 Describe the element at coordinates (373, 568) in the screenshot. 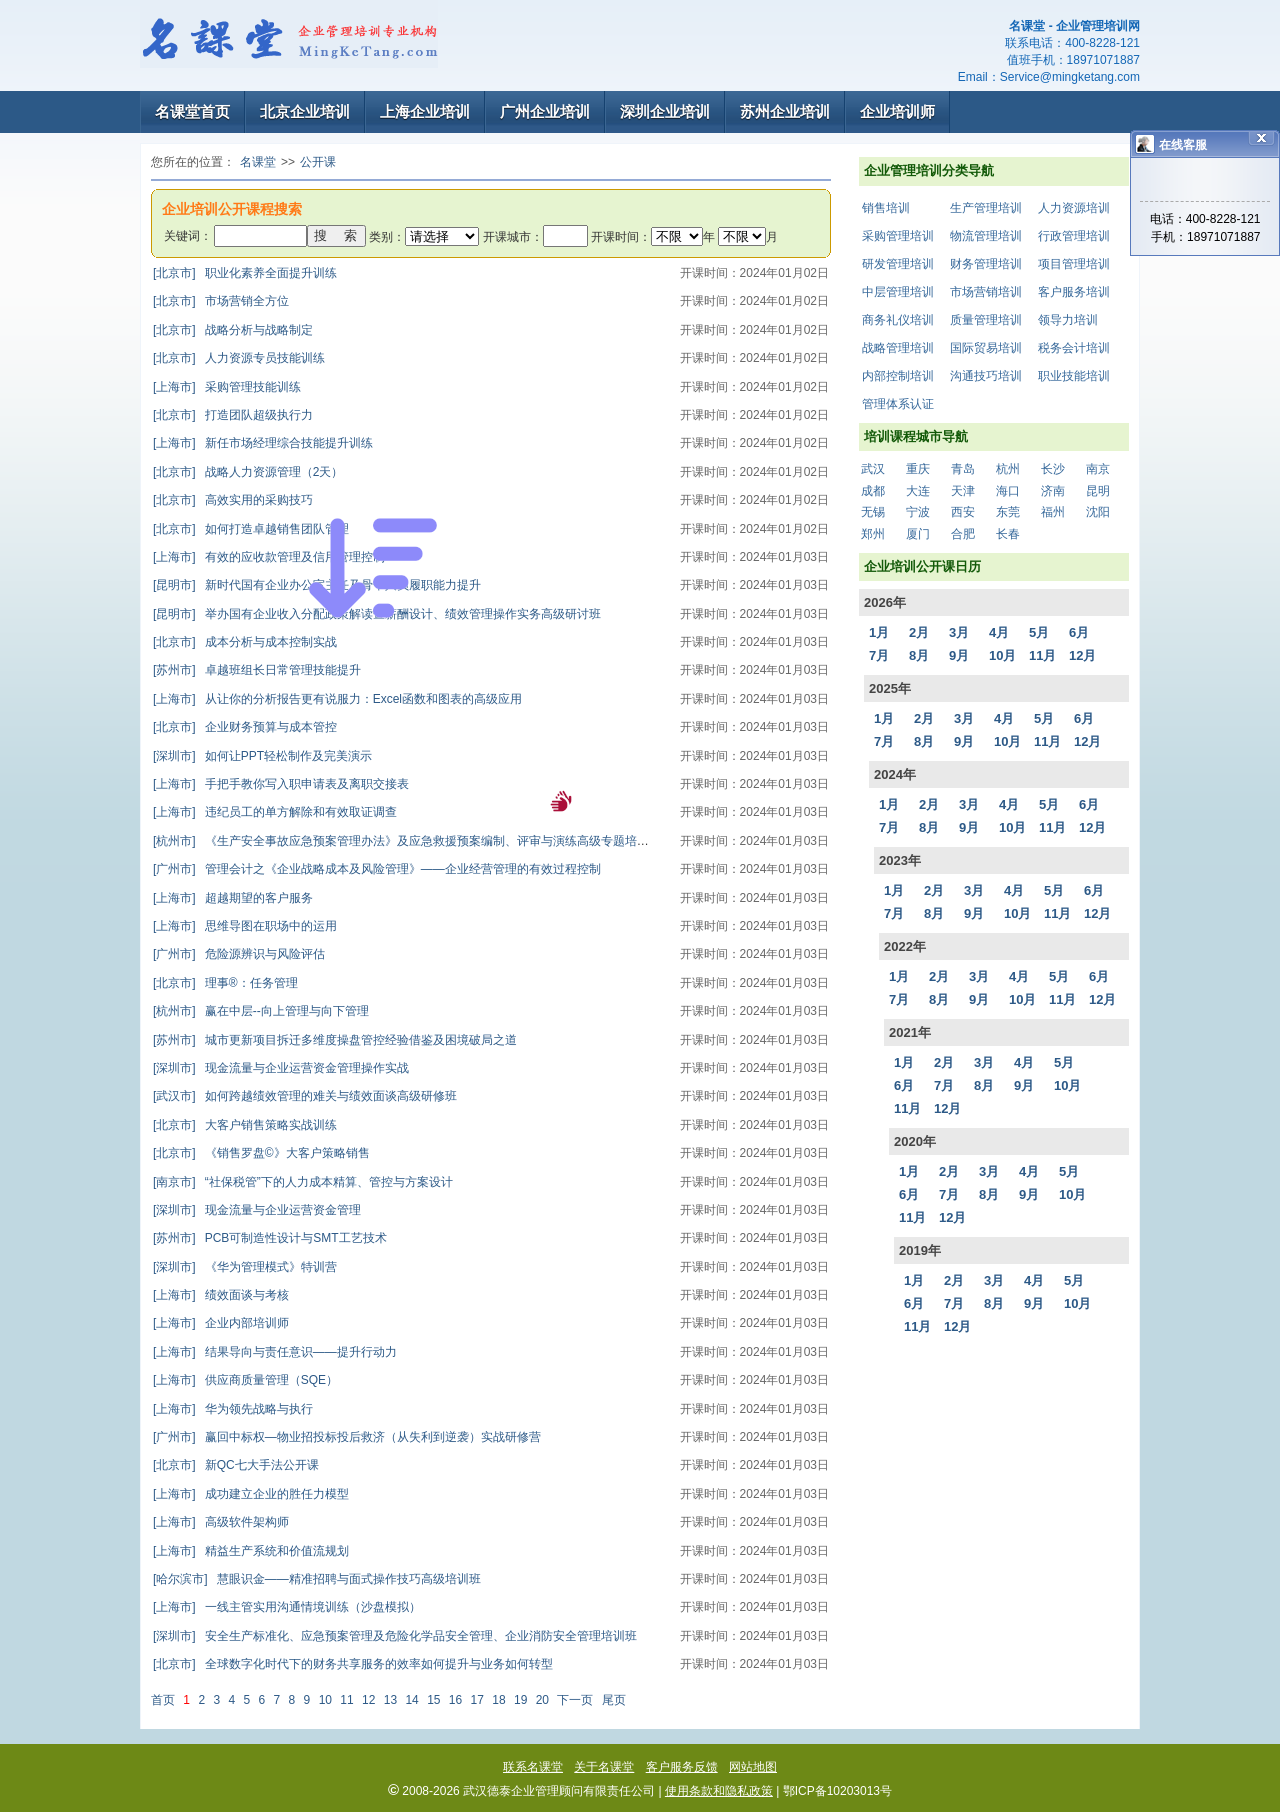

I see `sort items from largest to smallest` at that location.